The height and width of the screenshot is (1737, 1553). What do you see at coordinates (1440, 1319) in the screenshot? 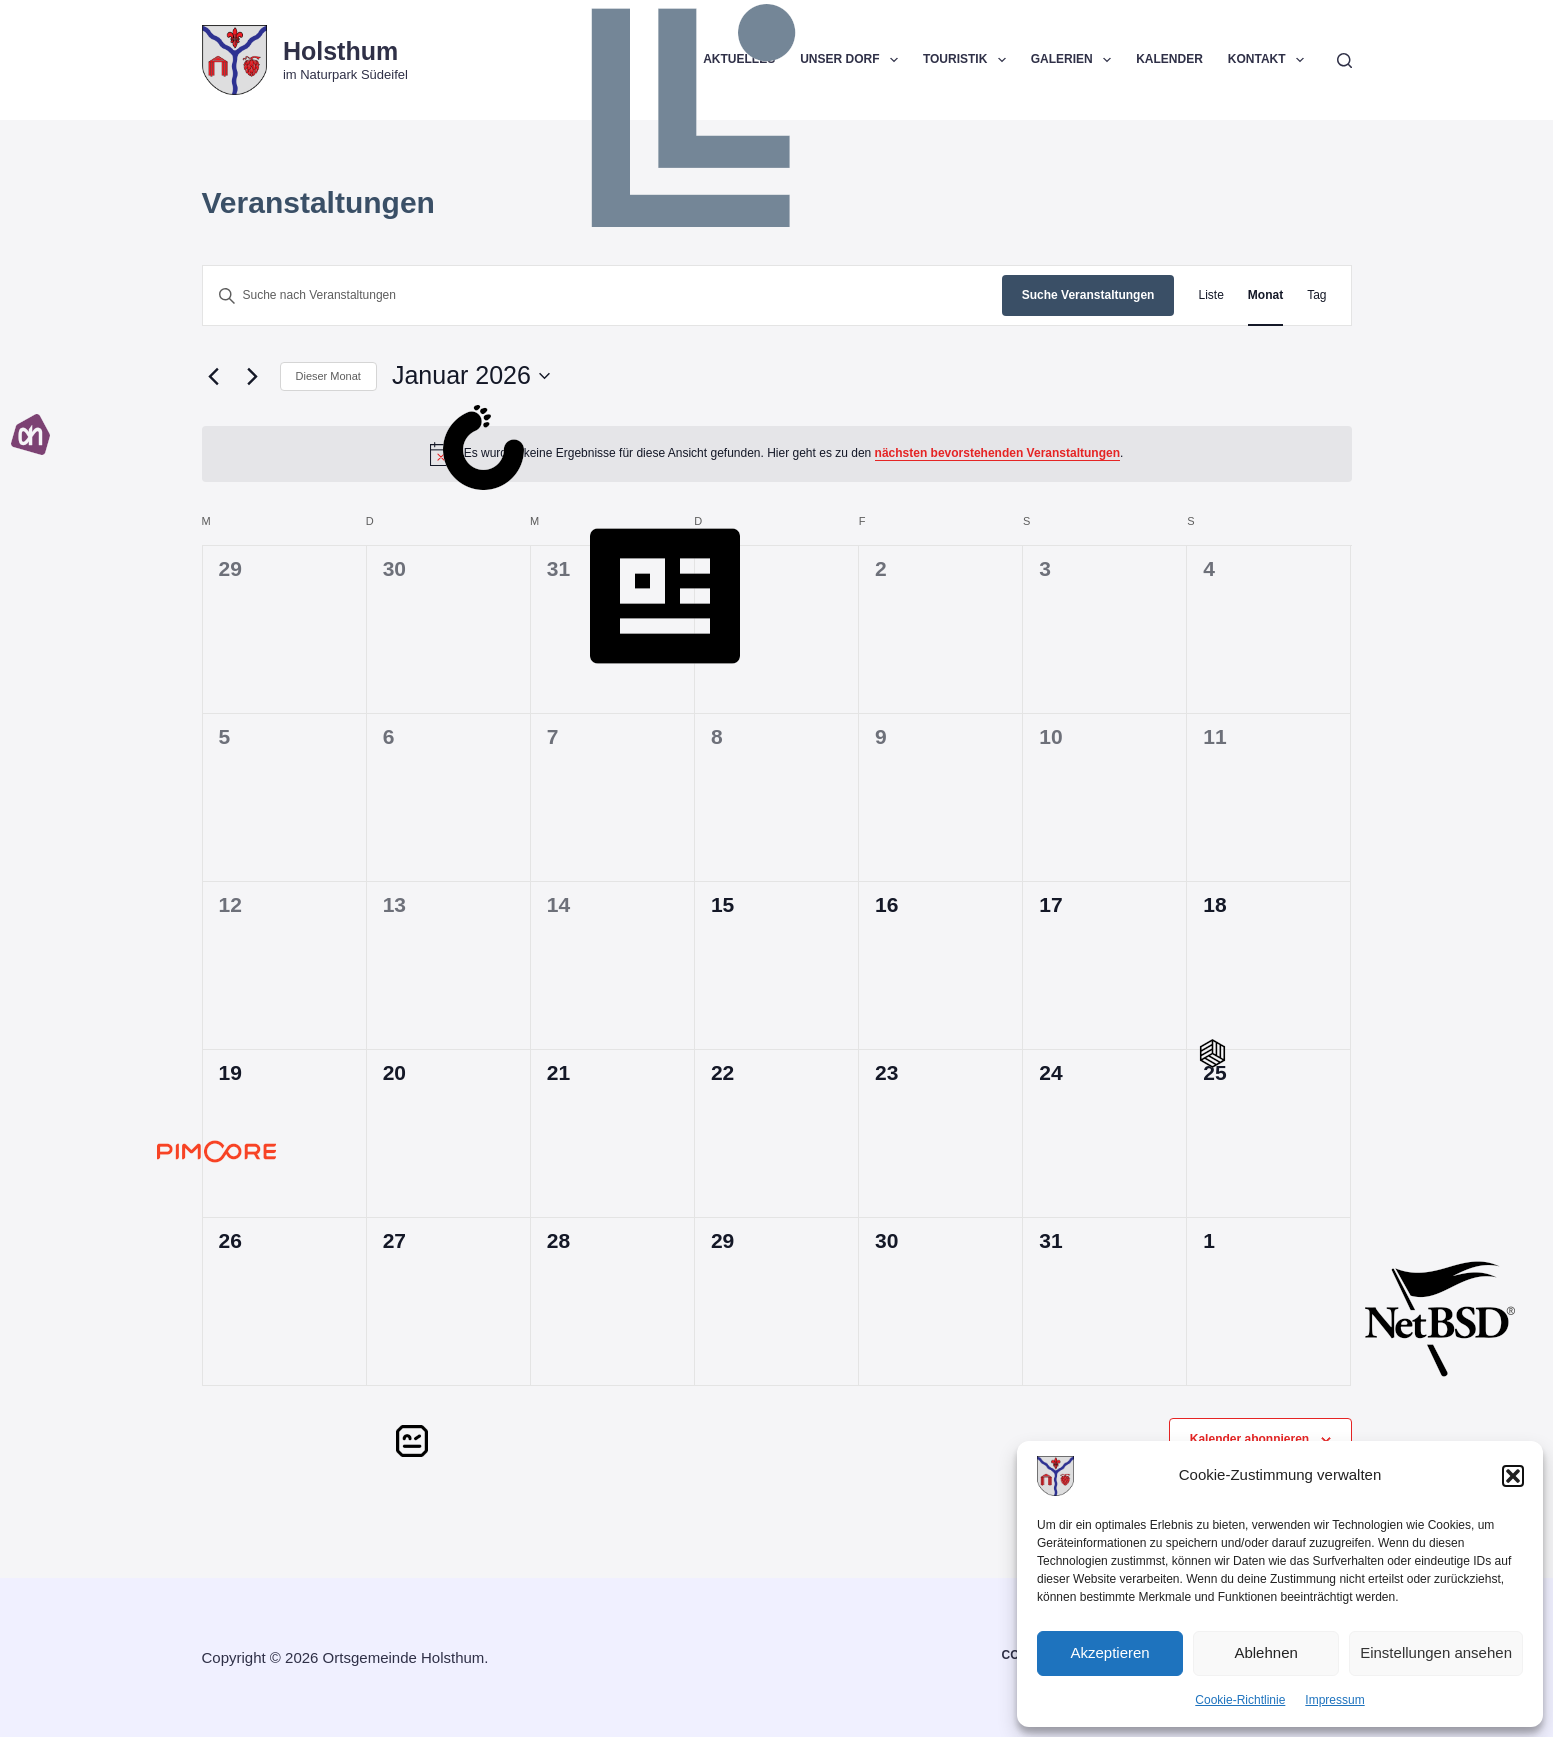
I see `NetBSD operating system logo` at bounding box center [1440, 1319].